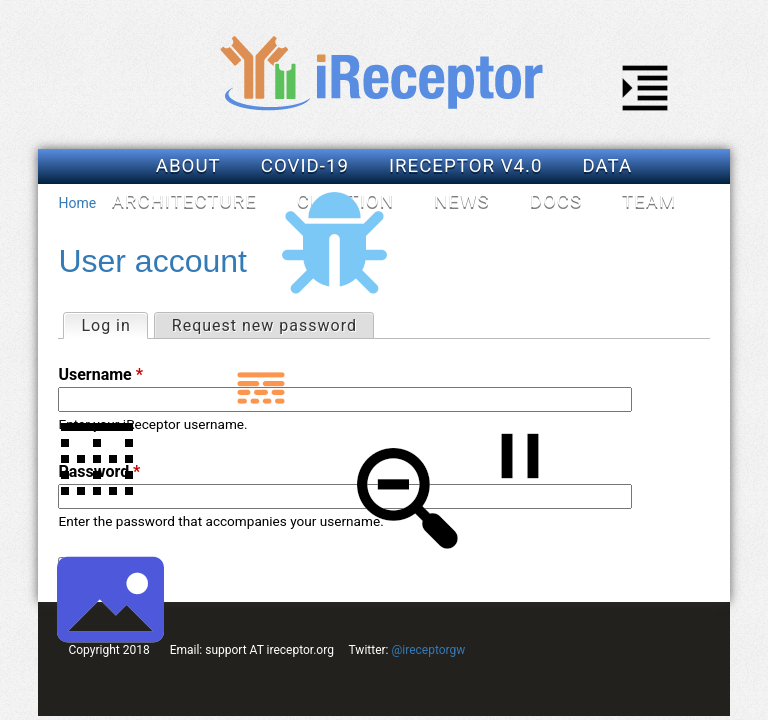  Describe the element at coordinates (334, 244) in the screenshot. I see `report a bug or issue` at that location.